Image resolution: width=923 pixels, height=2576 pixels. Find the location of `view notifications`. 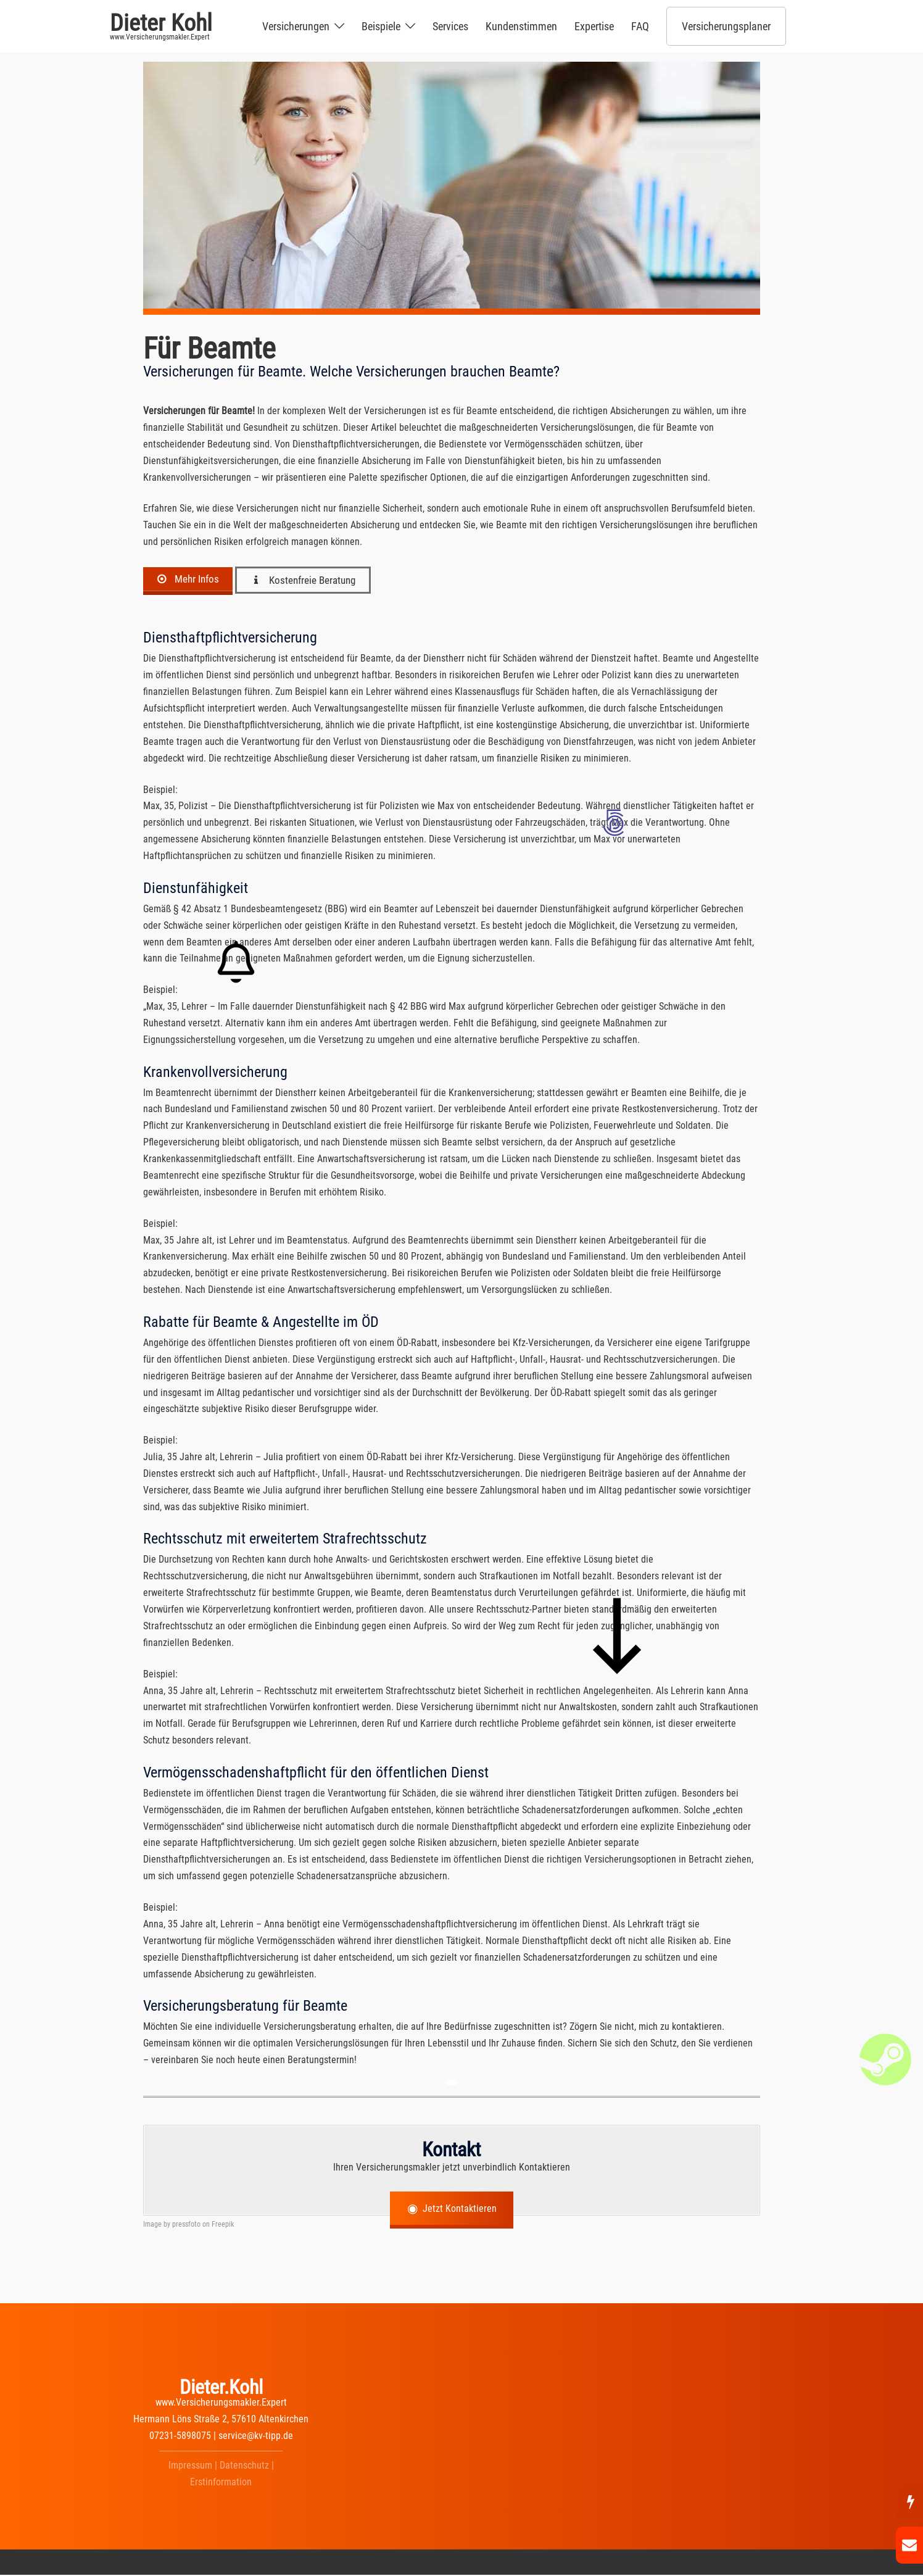

view notifications is located at coordinates (236, 962).